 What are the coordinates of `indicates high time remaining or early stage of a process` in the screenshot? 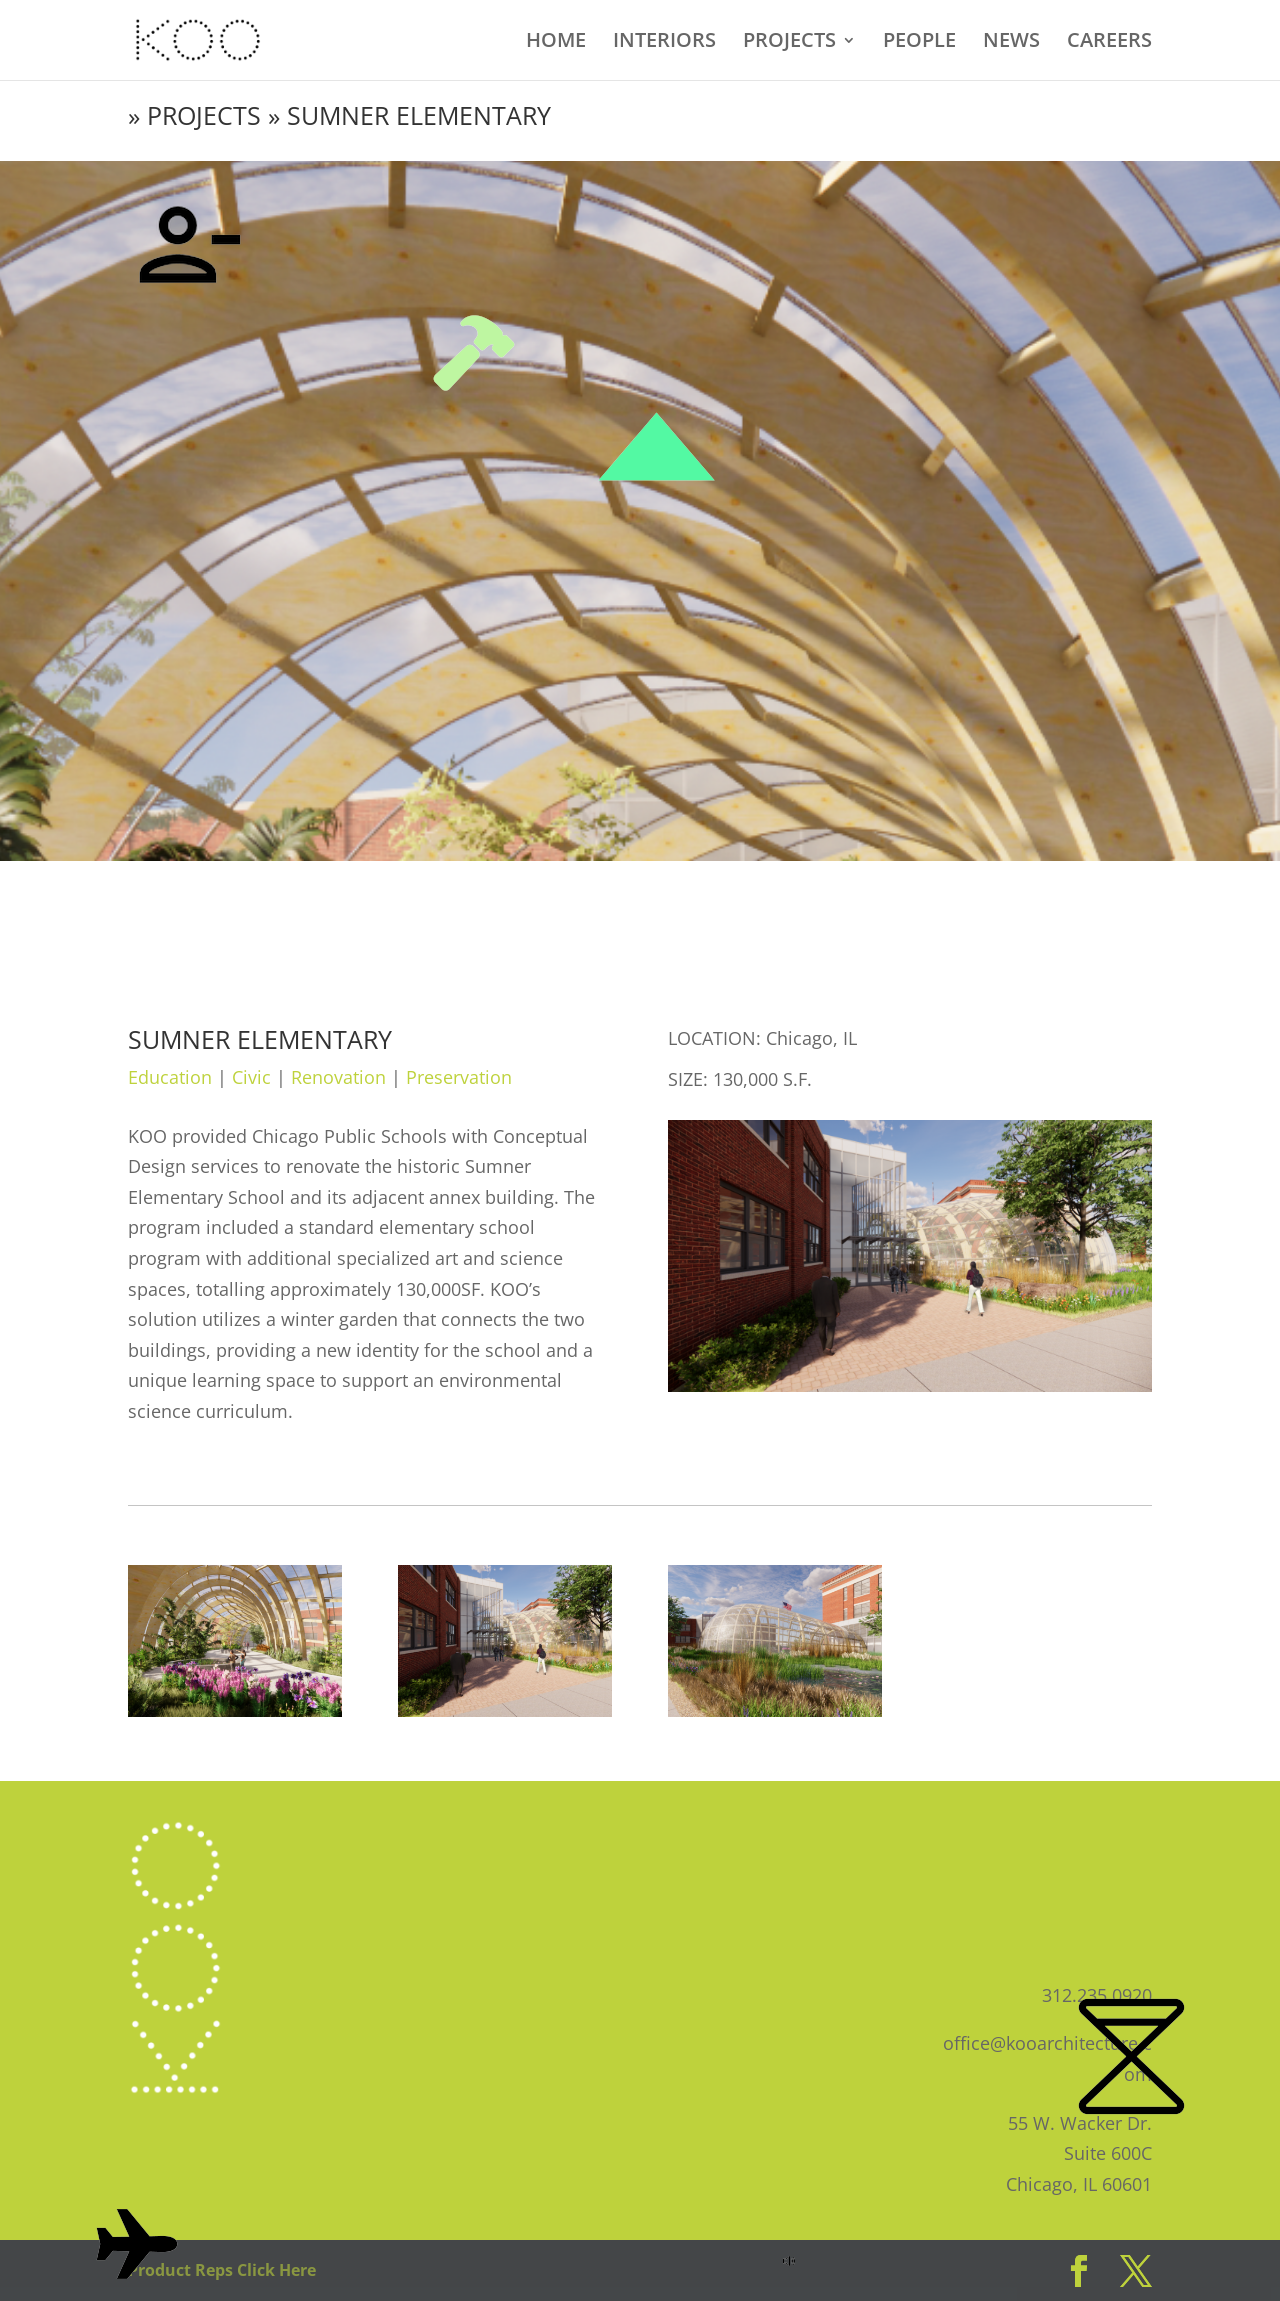 It's located at (1131, 2056).